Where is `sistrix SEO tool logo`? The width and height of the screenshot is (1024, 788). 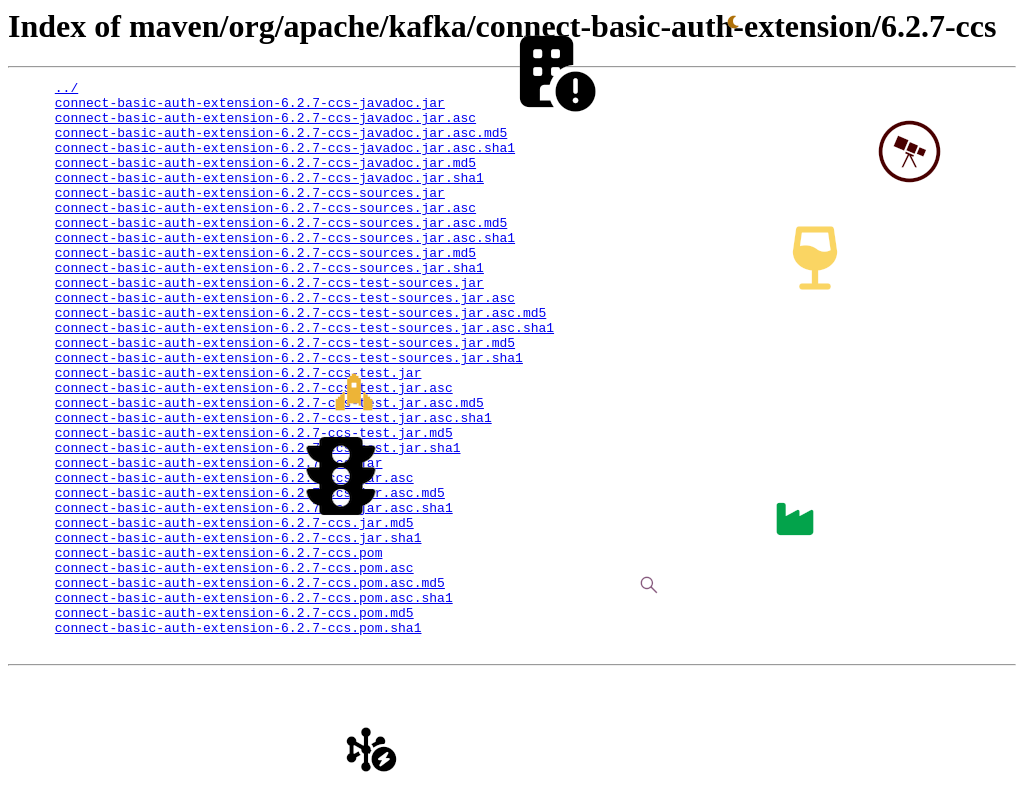 sistrix SEO tool logo is located at coordinates (649, 585).